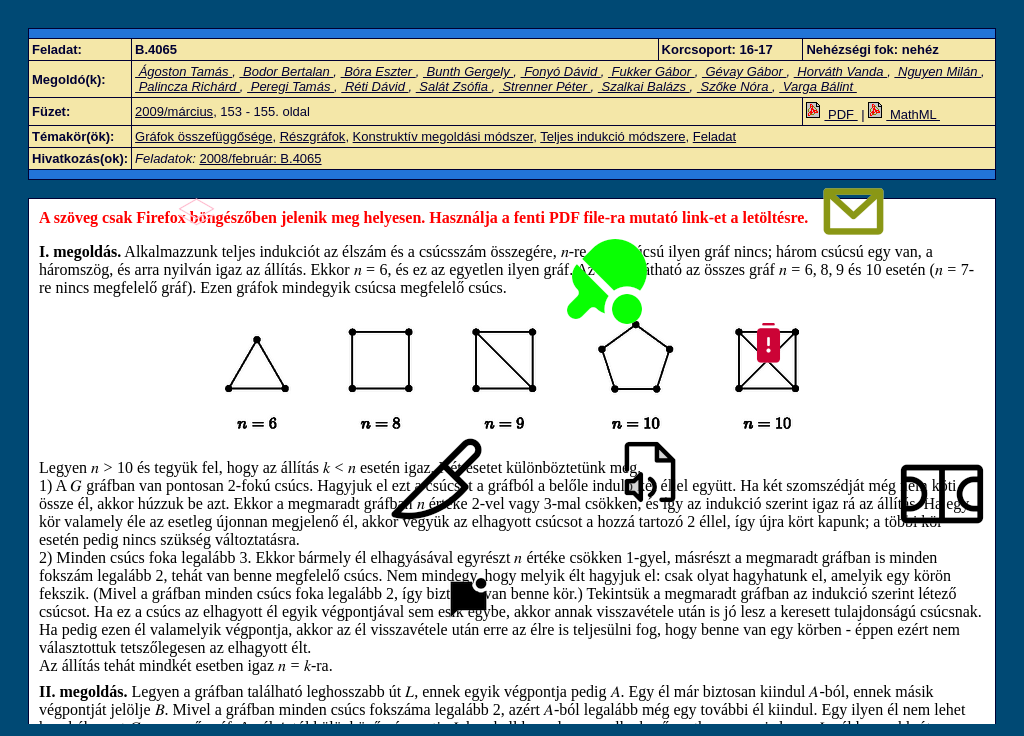  Describe the element at coordinates (650, 472) in the screenshot. I see `open an audio file` at that location.